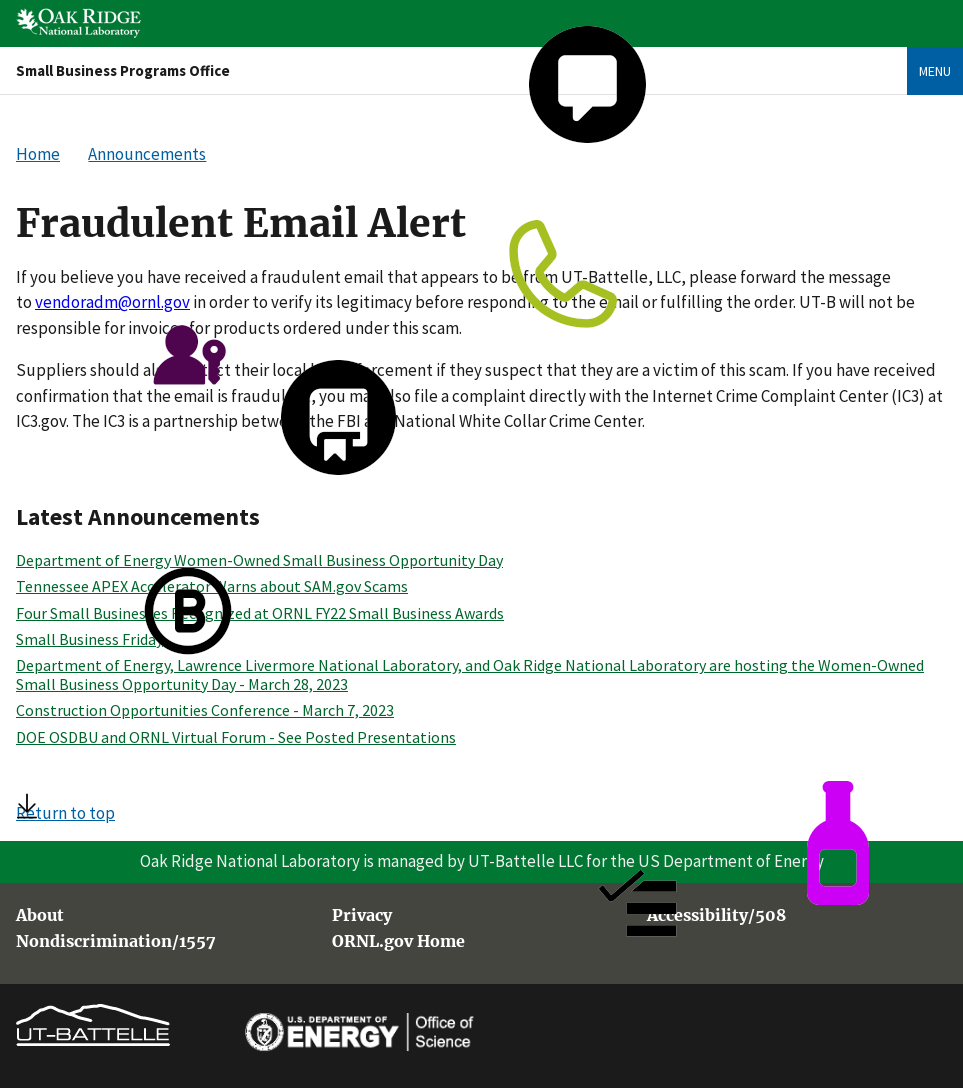  Describe the element at coordinates (587, 84) in the screenshot. I see `view discussion feed` at that location.